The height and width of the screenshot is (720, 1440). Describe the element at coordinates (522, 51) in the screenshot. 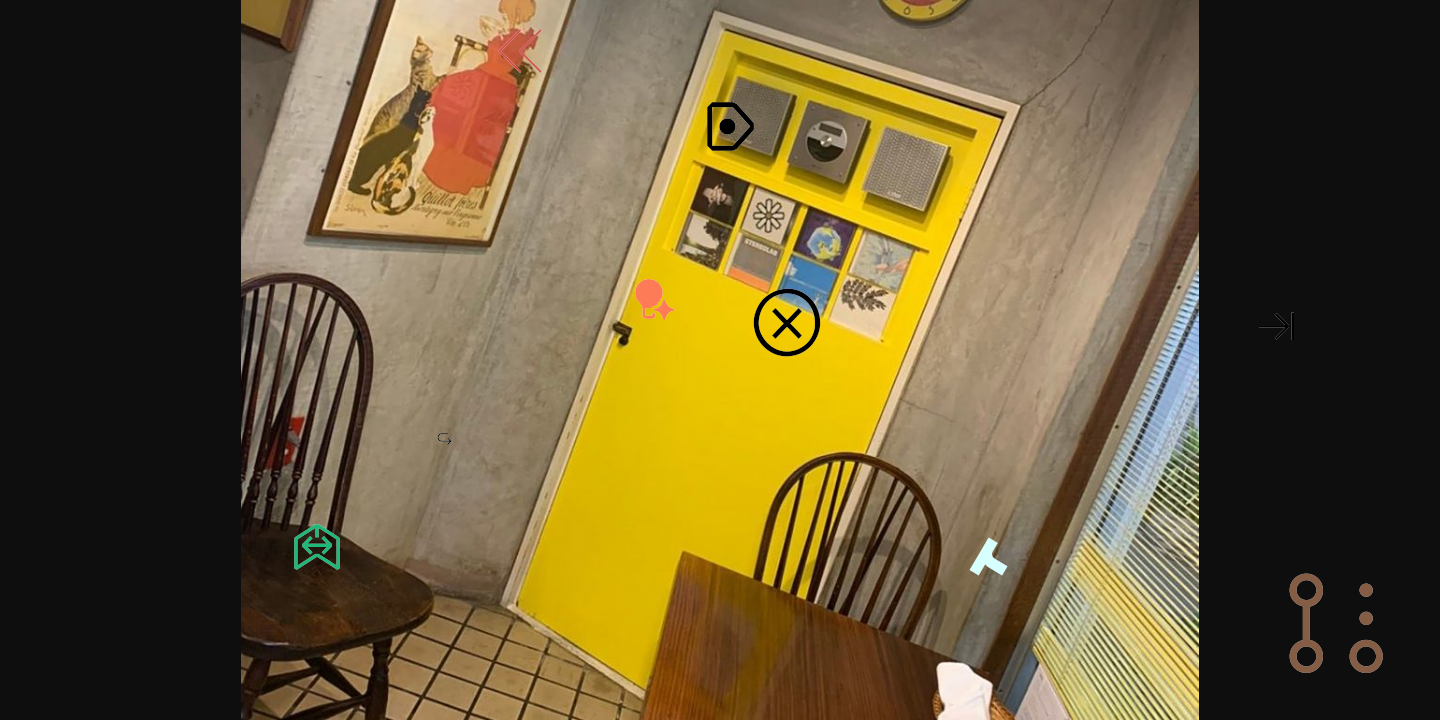

I see `go back to the beginning` at that location.